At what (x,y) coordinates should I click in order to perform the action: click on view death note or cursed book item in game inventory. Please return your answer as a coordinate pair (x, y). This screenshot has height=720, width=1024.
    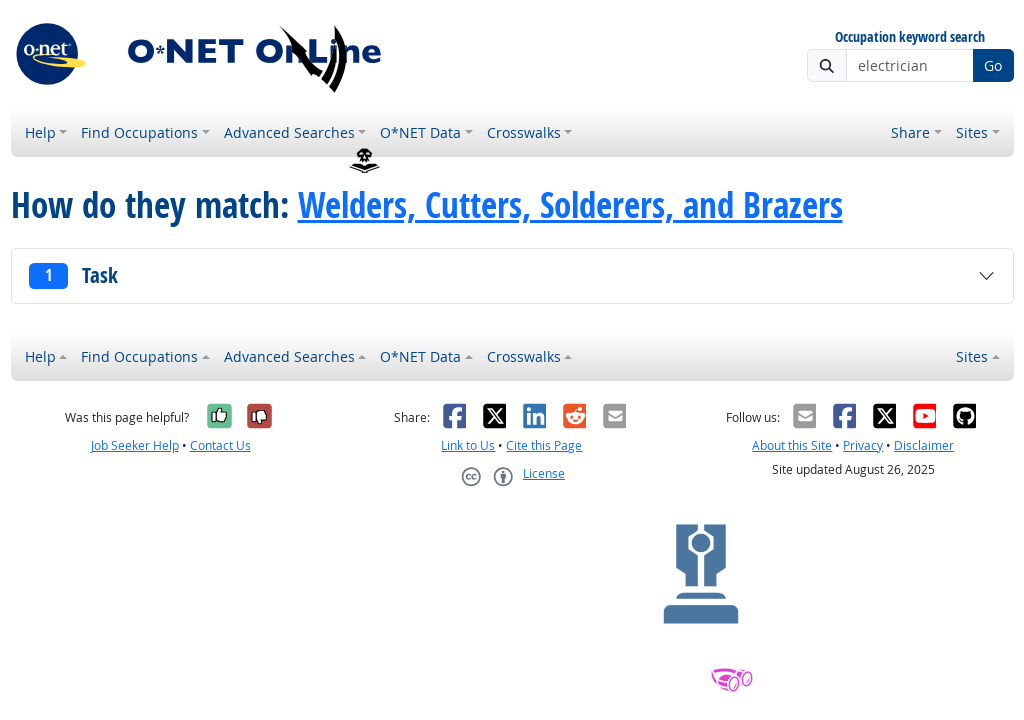
    Looking at the image, I should click on (364, 161).